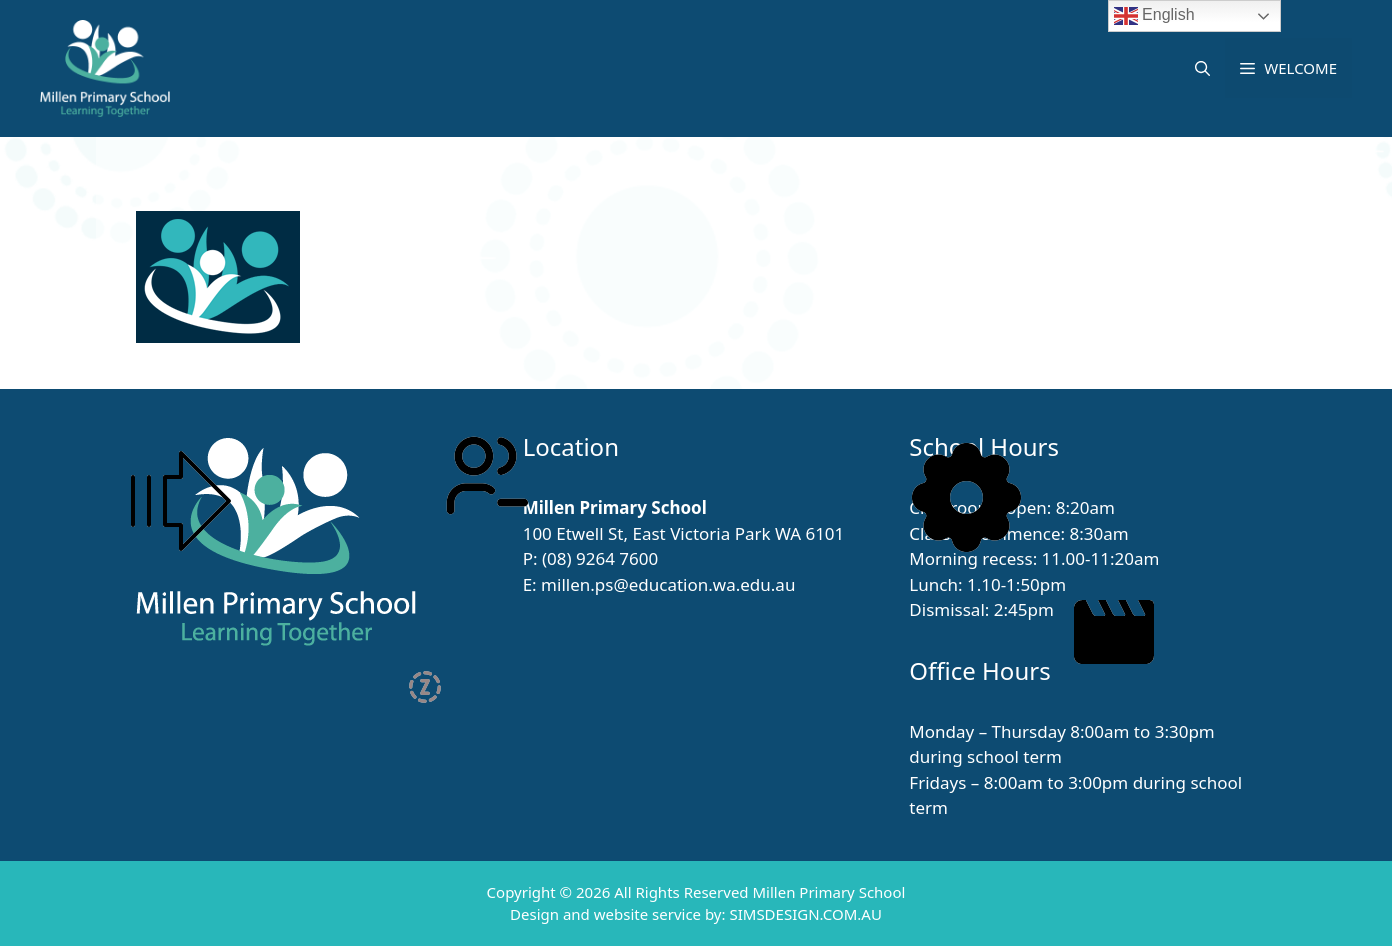 The width and height of the screenshot is (1392, 946). Describe the element at coordinates (425, 687) in the screenshot. I see `indicates a loading or processing state for sleep mode` at that location.